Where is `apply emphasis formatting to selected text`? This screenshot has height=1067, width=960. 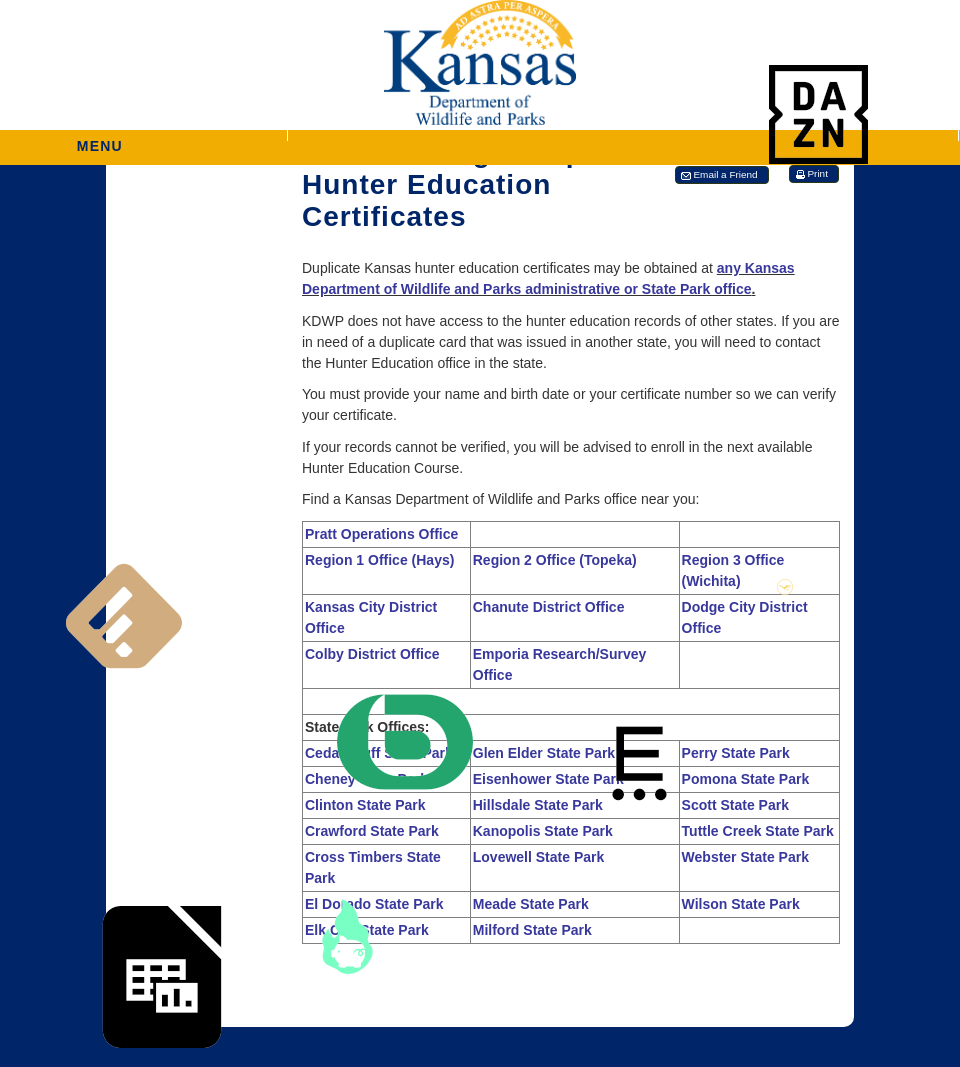
apply emphasis formatting to selected text is located at coordinates (639, 761).